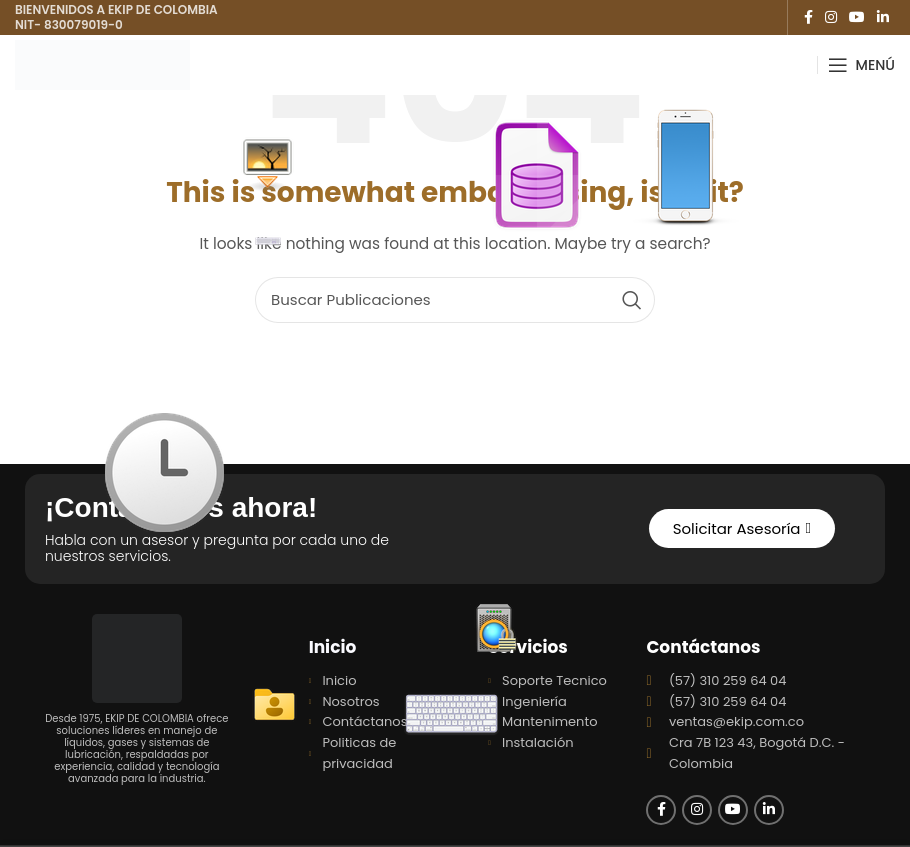 This screenshot has height=847, width=910. What do you see at coordinates (274, 705) in the screenshot?
I see `open your personal user folder` at bounding box center [274, 705].